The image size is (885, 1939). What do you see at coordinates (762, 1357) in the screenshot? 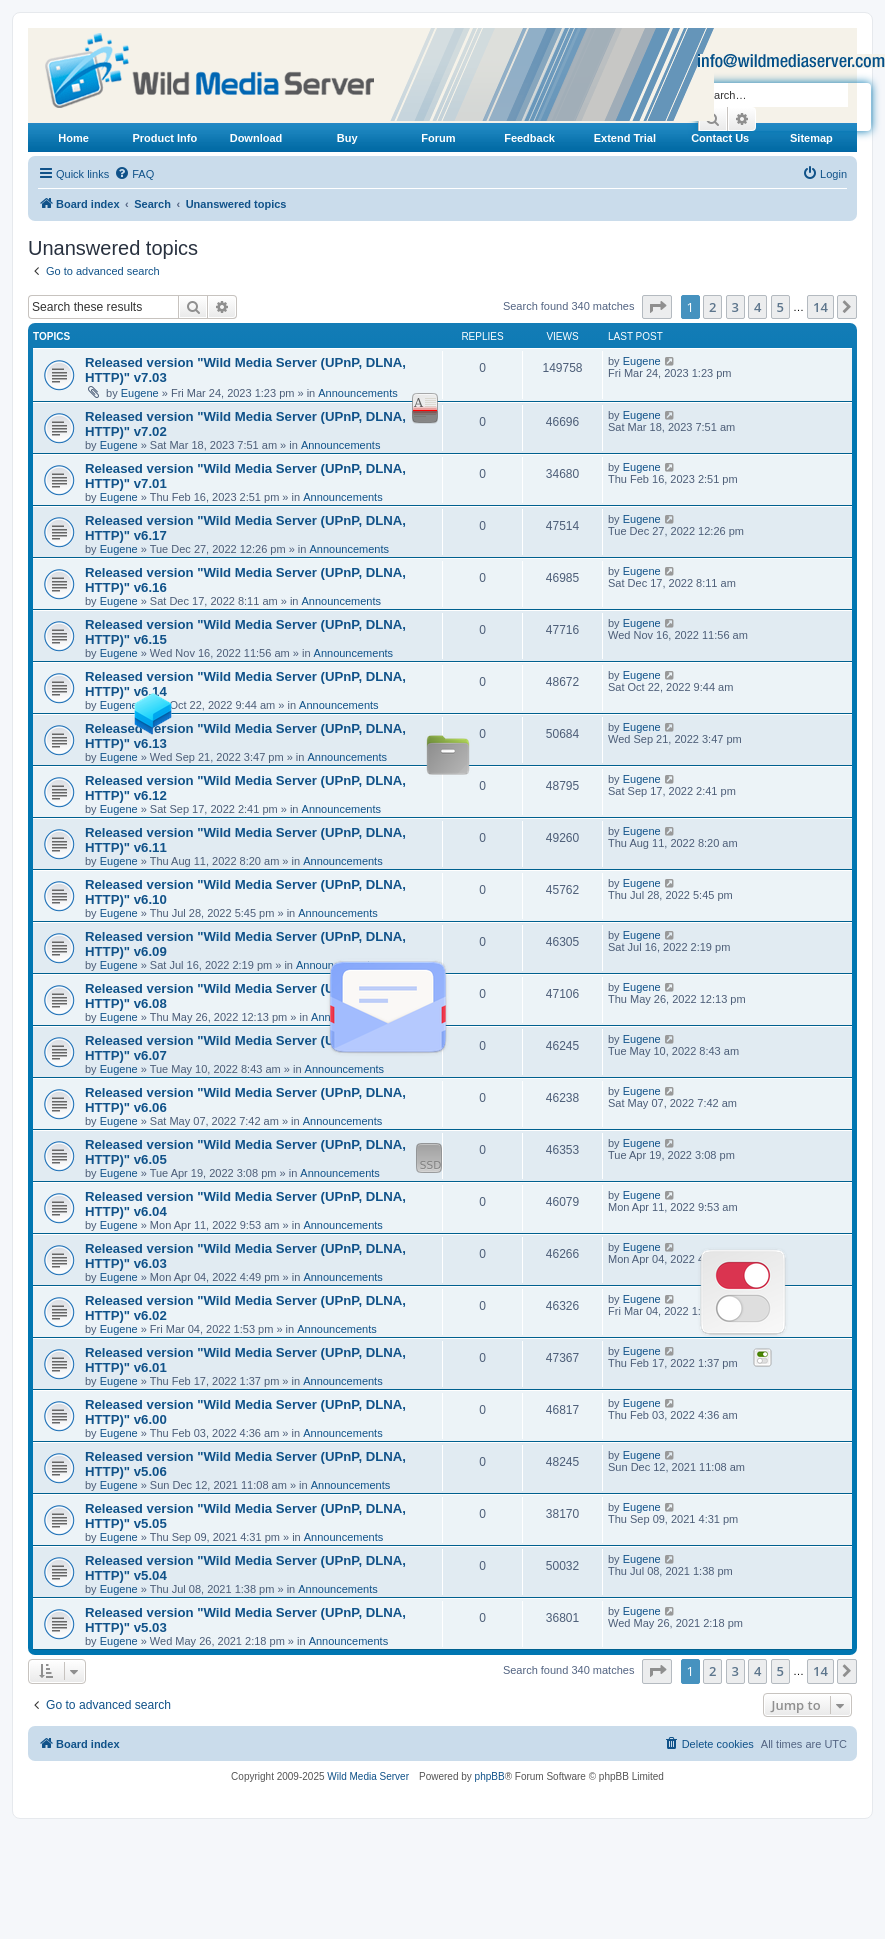
I see `open system settings or preferences` at bounding box center [762, 1357].